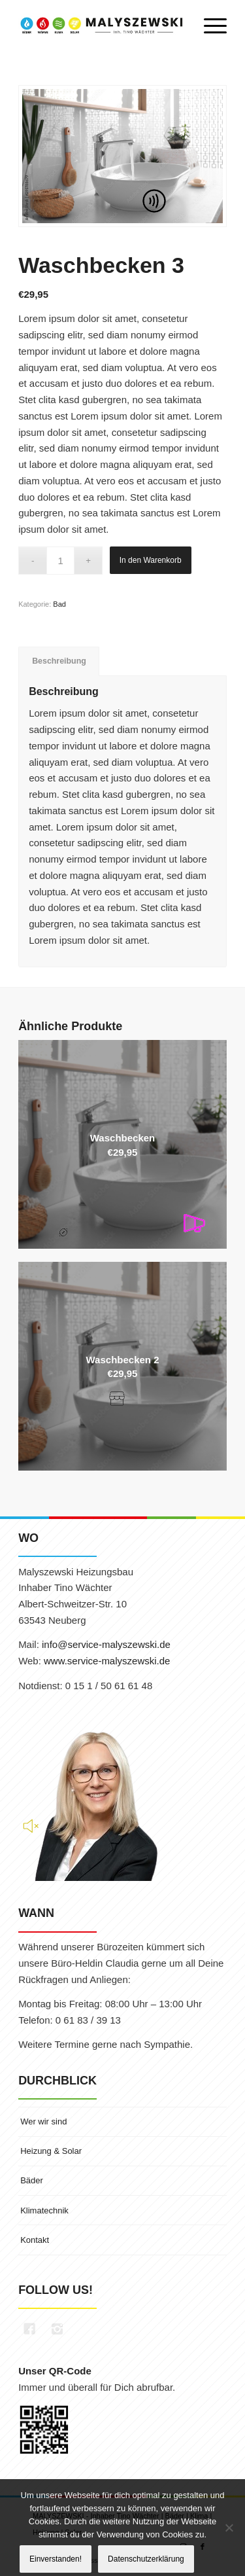 The width and height of the screenshot is (245, 2576). What do you see at coordinates (63, 1232) in the screenshot?
I see `access sports scores and updates` at bounding box center [63, 1232].